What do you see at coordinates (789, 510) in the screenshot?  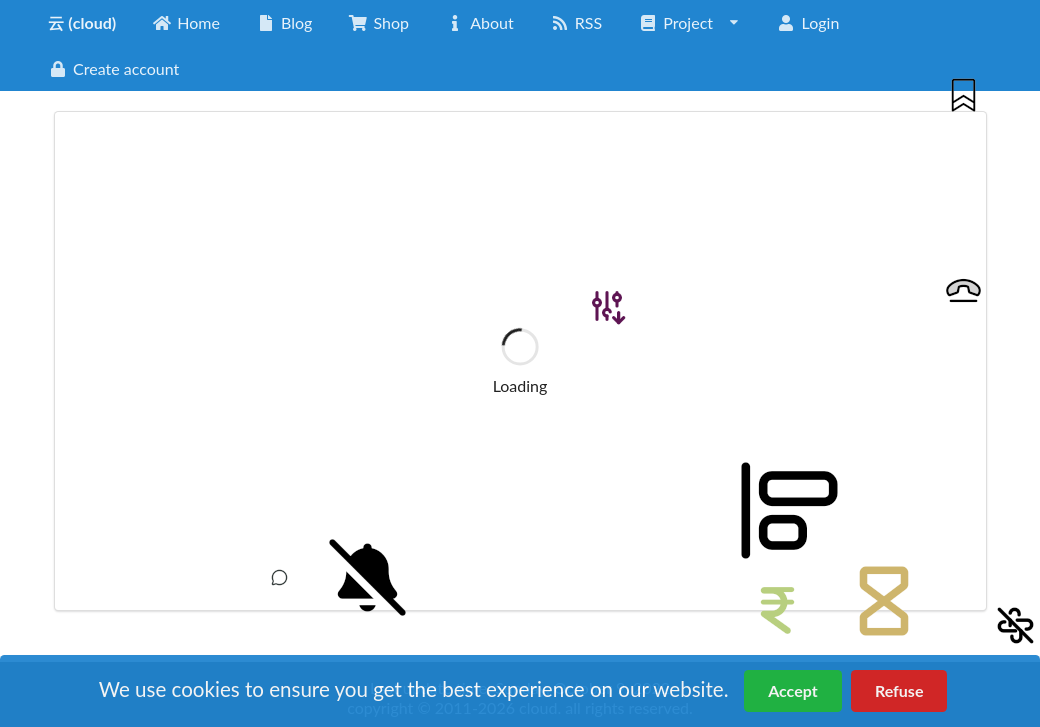 I see `align items to the start vertically` at bounding box center [789, 510].